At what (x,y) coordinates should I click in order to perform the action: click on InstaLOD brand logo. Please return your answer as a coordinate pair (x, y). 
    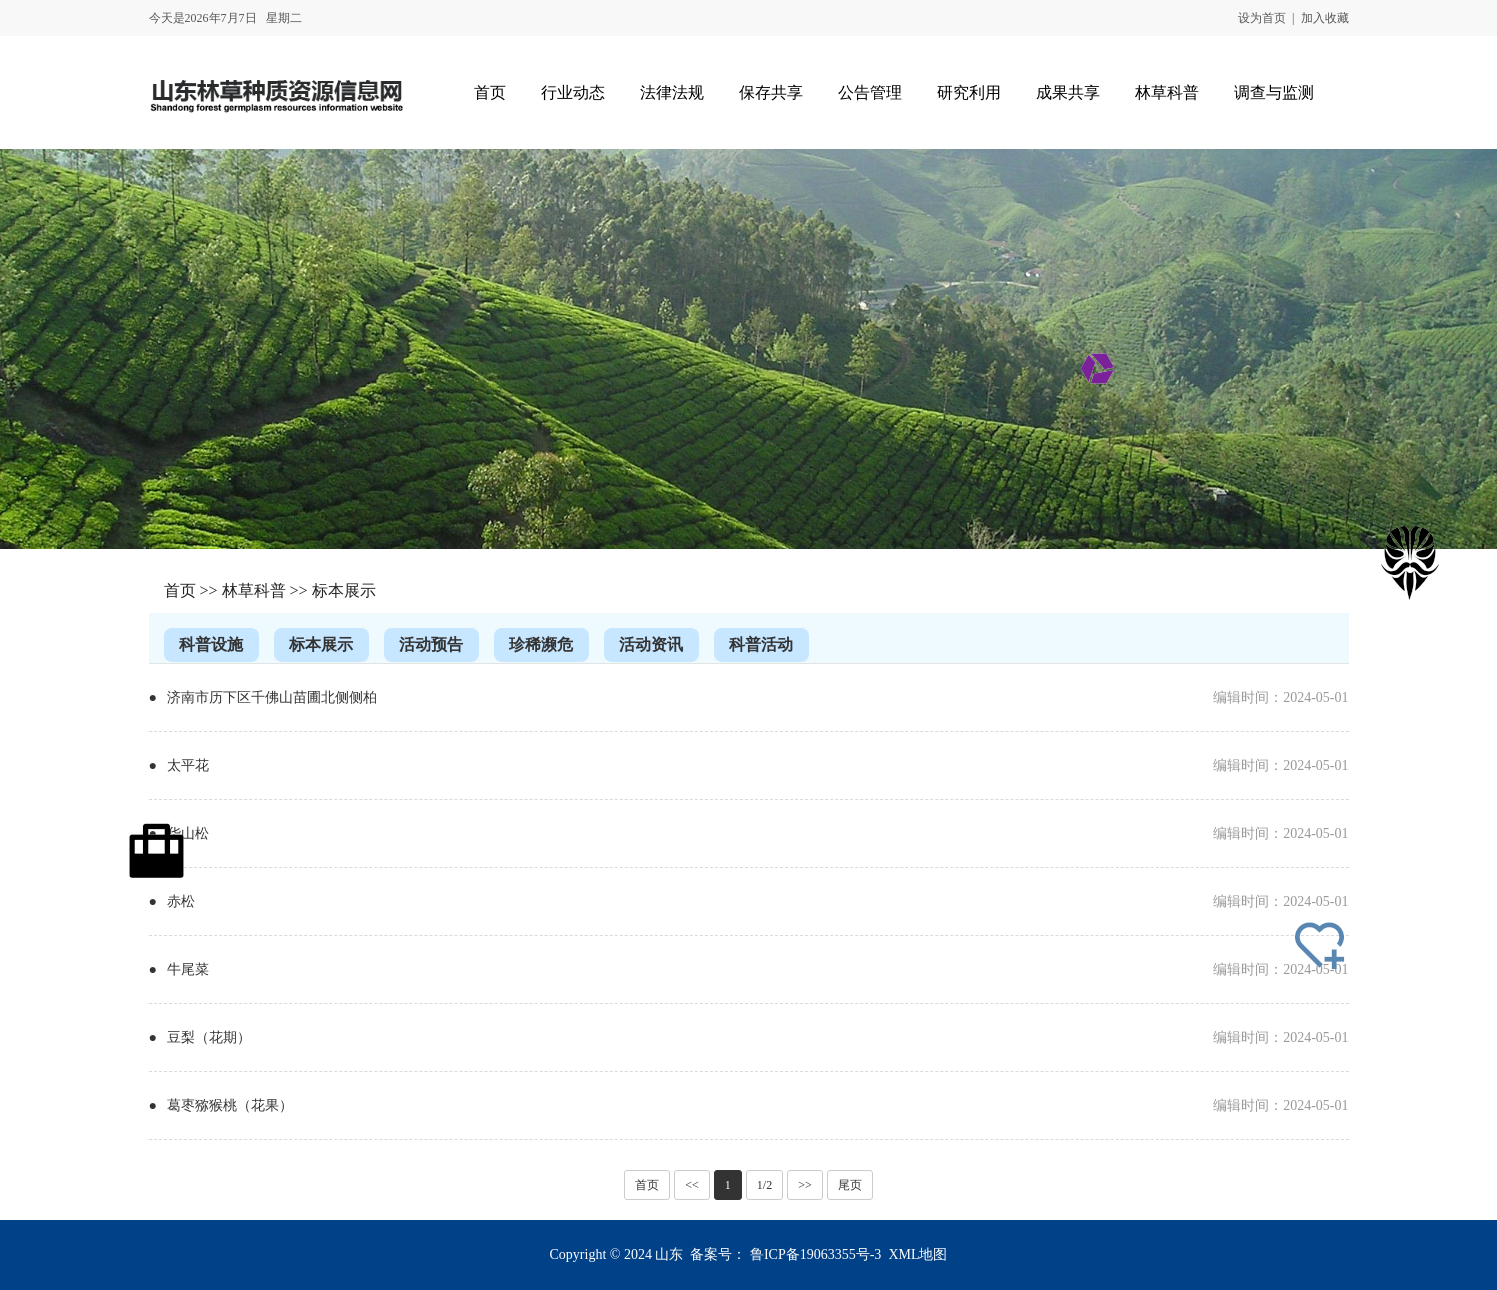
    Looking at the image, I should click on (1097, 368).